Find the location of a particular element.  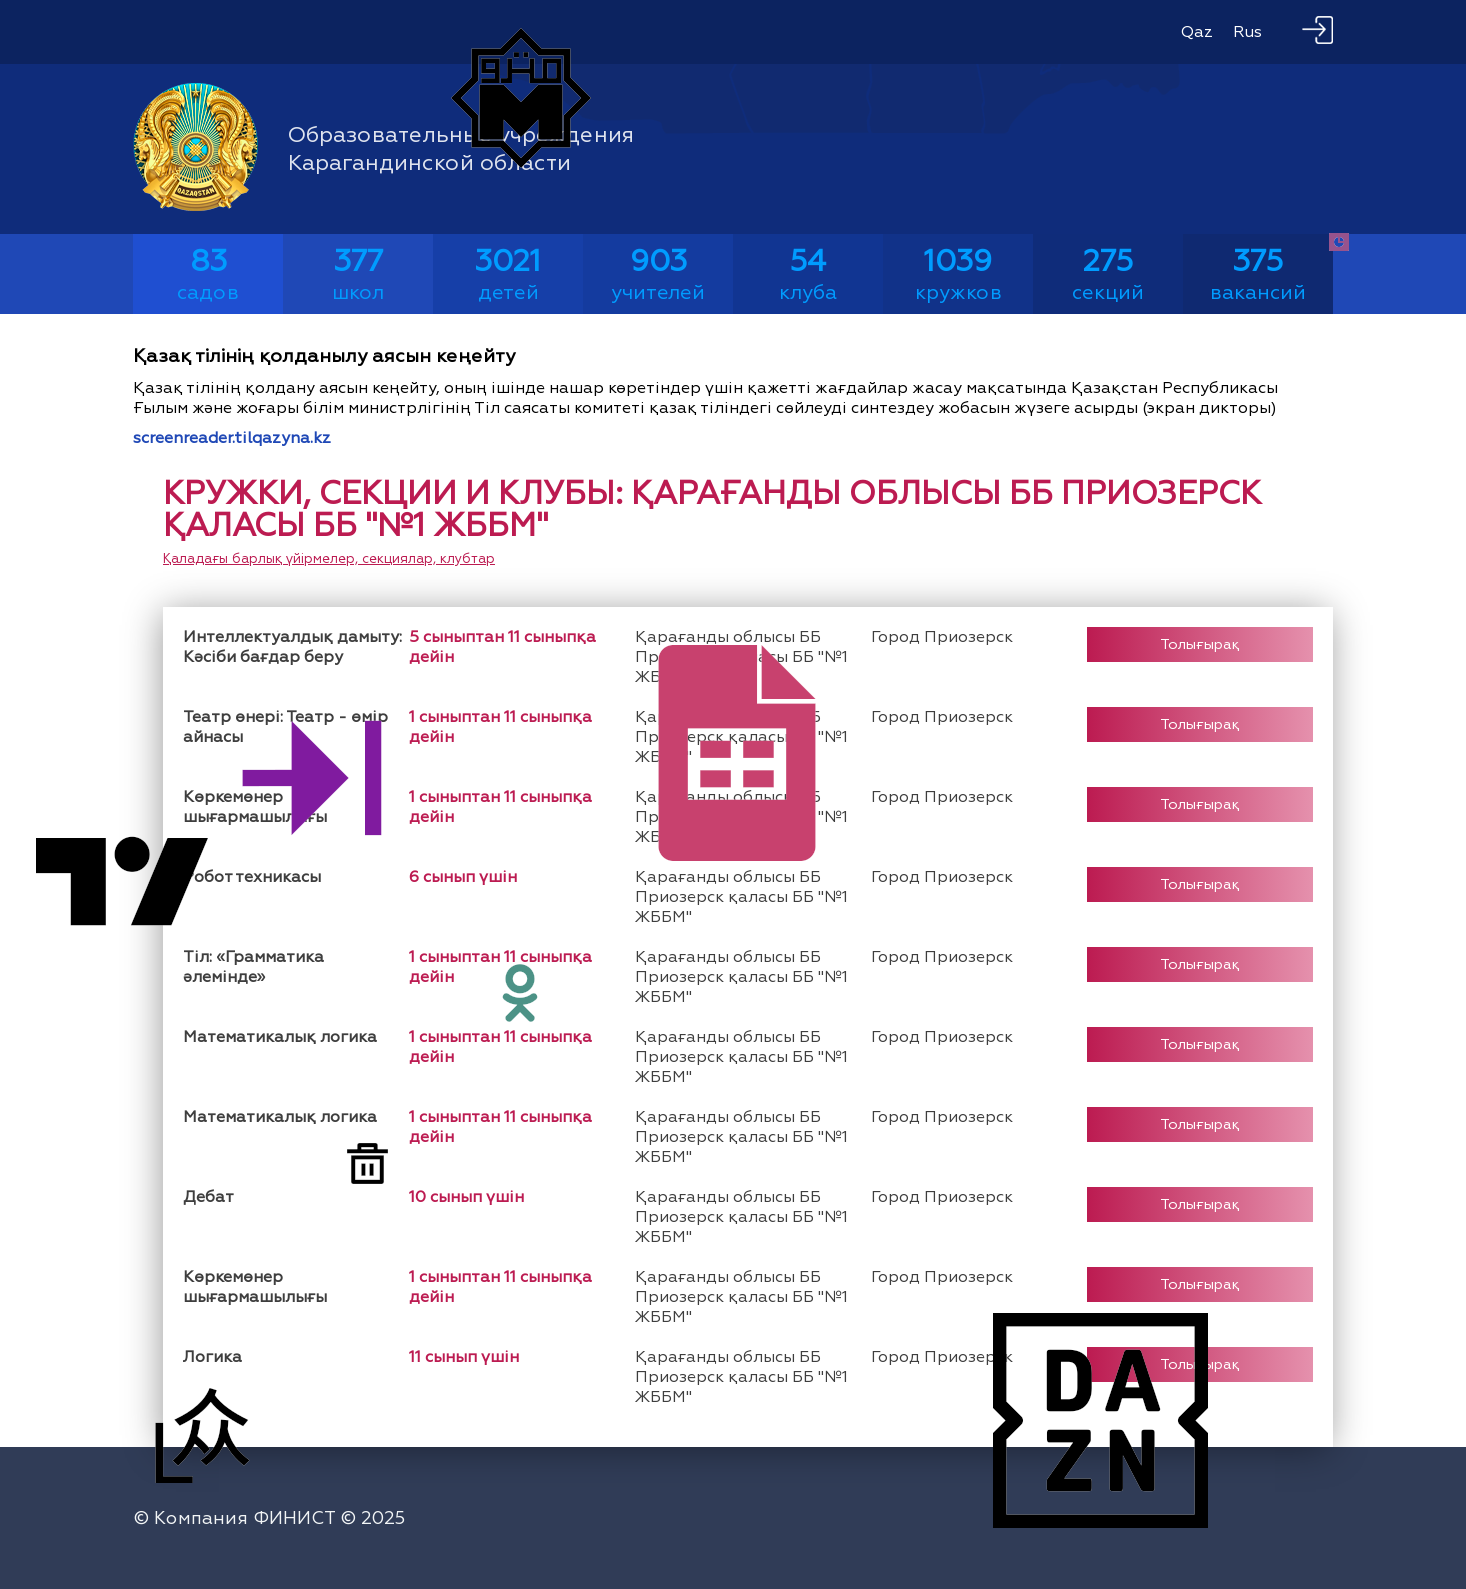

view business analytics dashboard is located at coordinates (1339, 242).